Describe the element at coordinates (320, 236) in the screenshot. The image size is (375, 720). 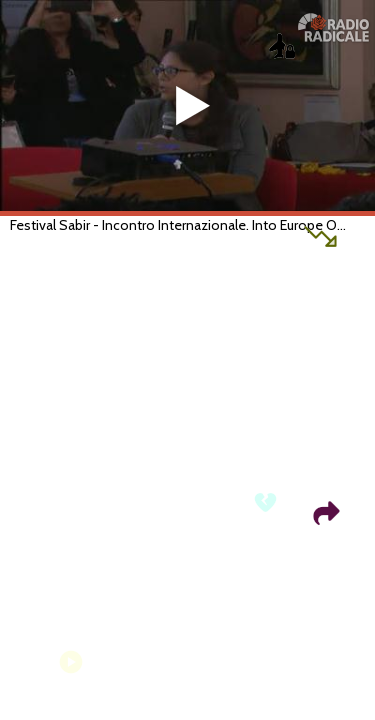
I see `indicates a downward trend or decline in data` at that location.